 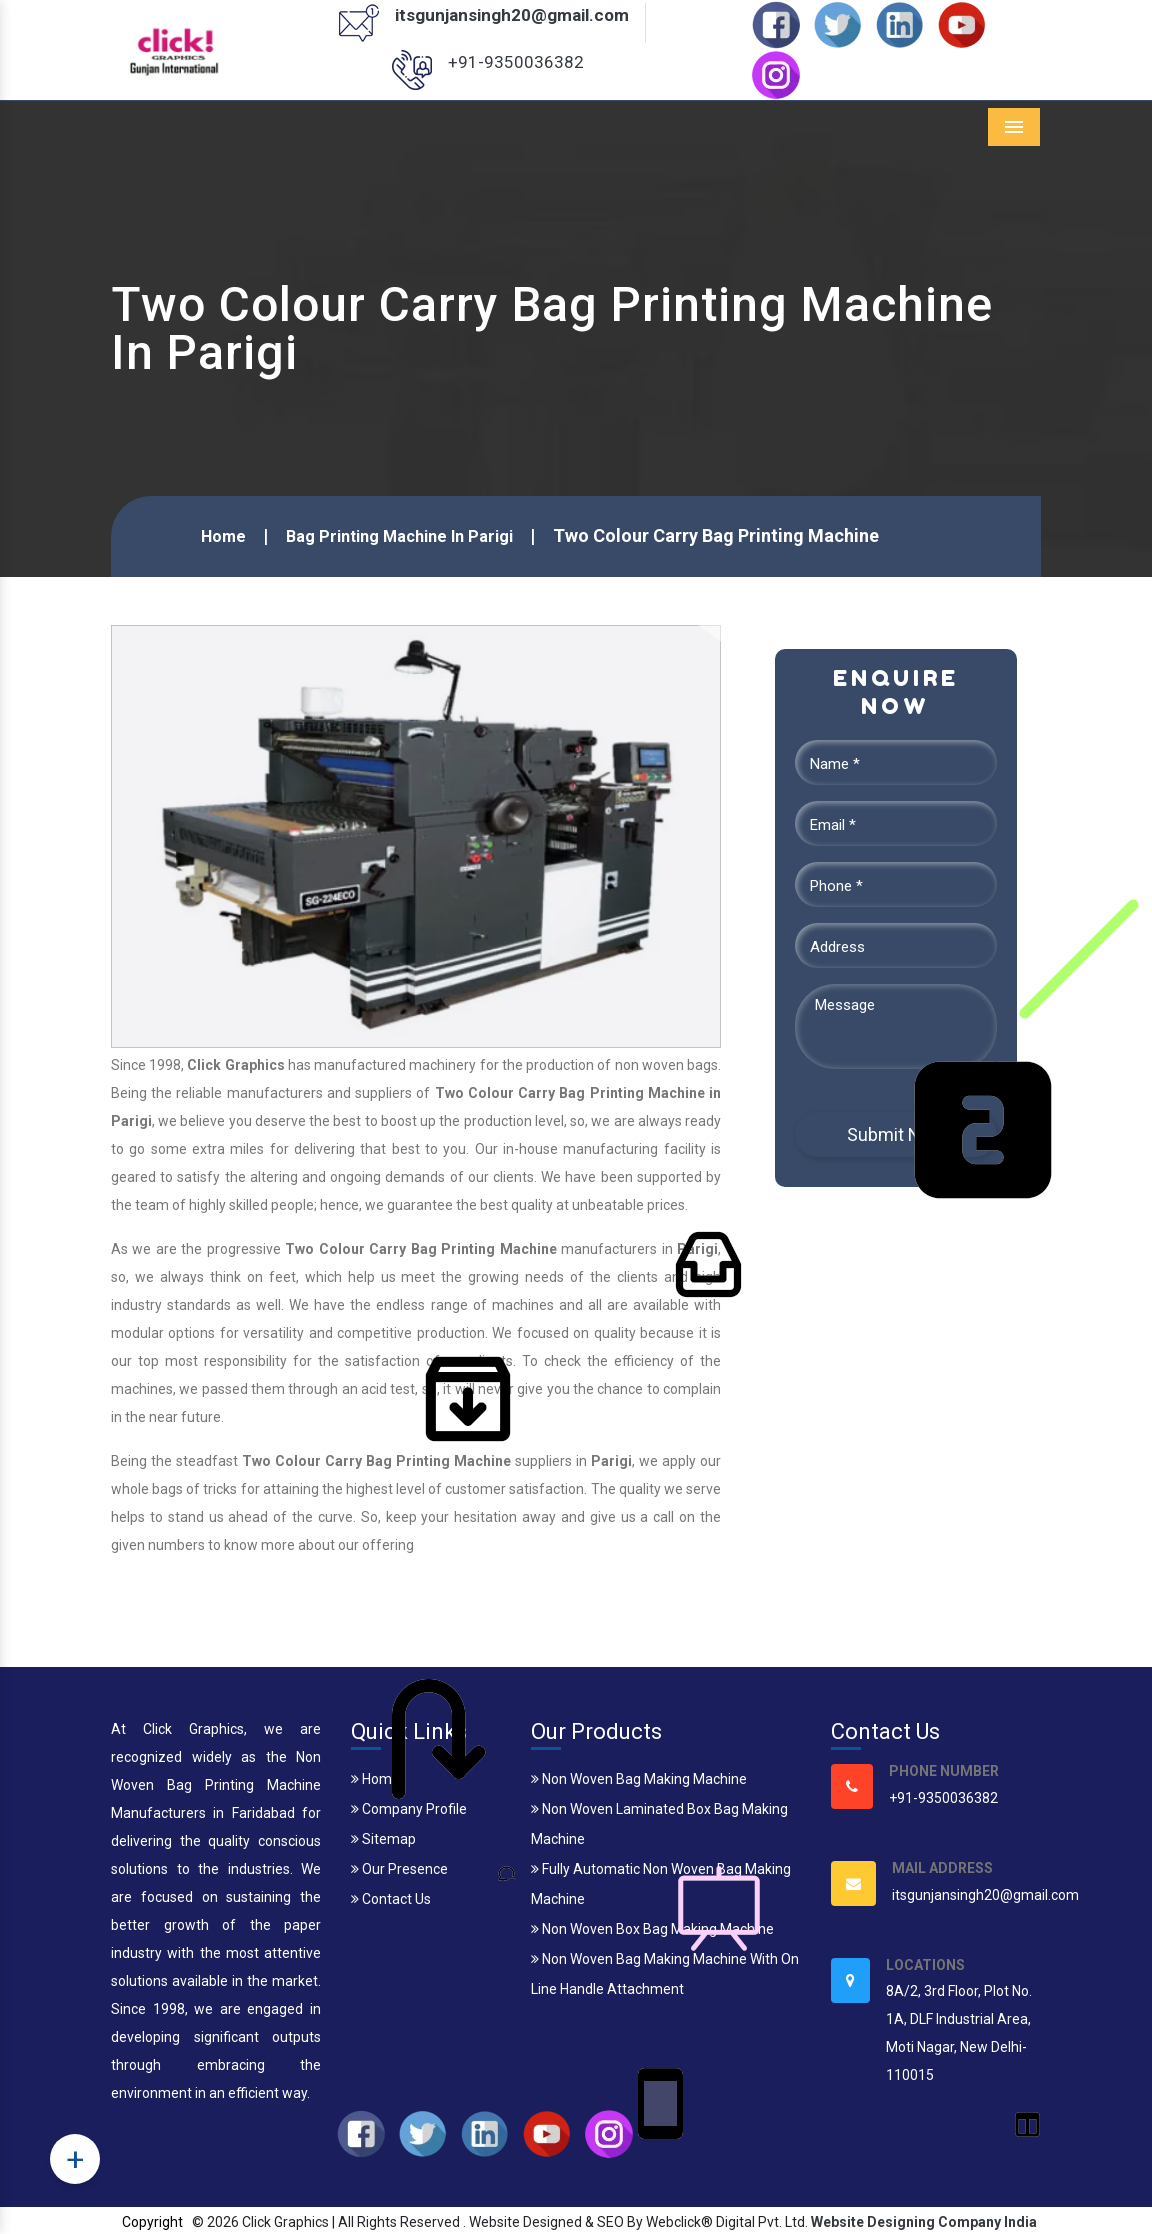 What do you see at coordinates (1079, 959) in the screenshot?
I see `indicates a disabled or unavailable feature` at bounding box center [1079, 959].